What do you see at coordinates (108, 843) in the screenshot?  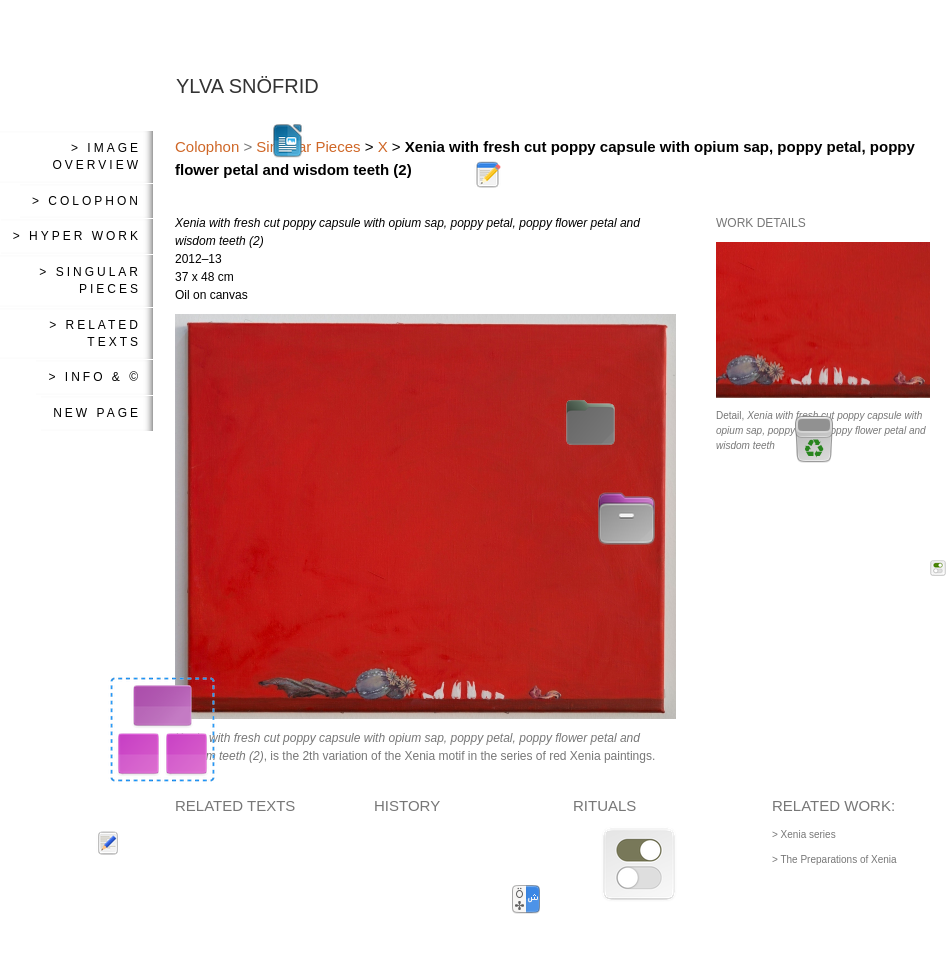 I see `open text editor application` at bounding box center [108, 843].